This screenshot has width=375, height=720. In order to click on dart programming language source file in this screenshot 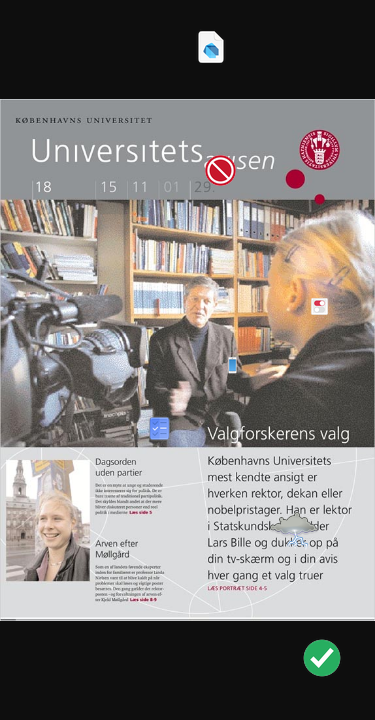, I will do `click(211, 47)`.